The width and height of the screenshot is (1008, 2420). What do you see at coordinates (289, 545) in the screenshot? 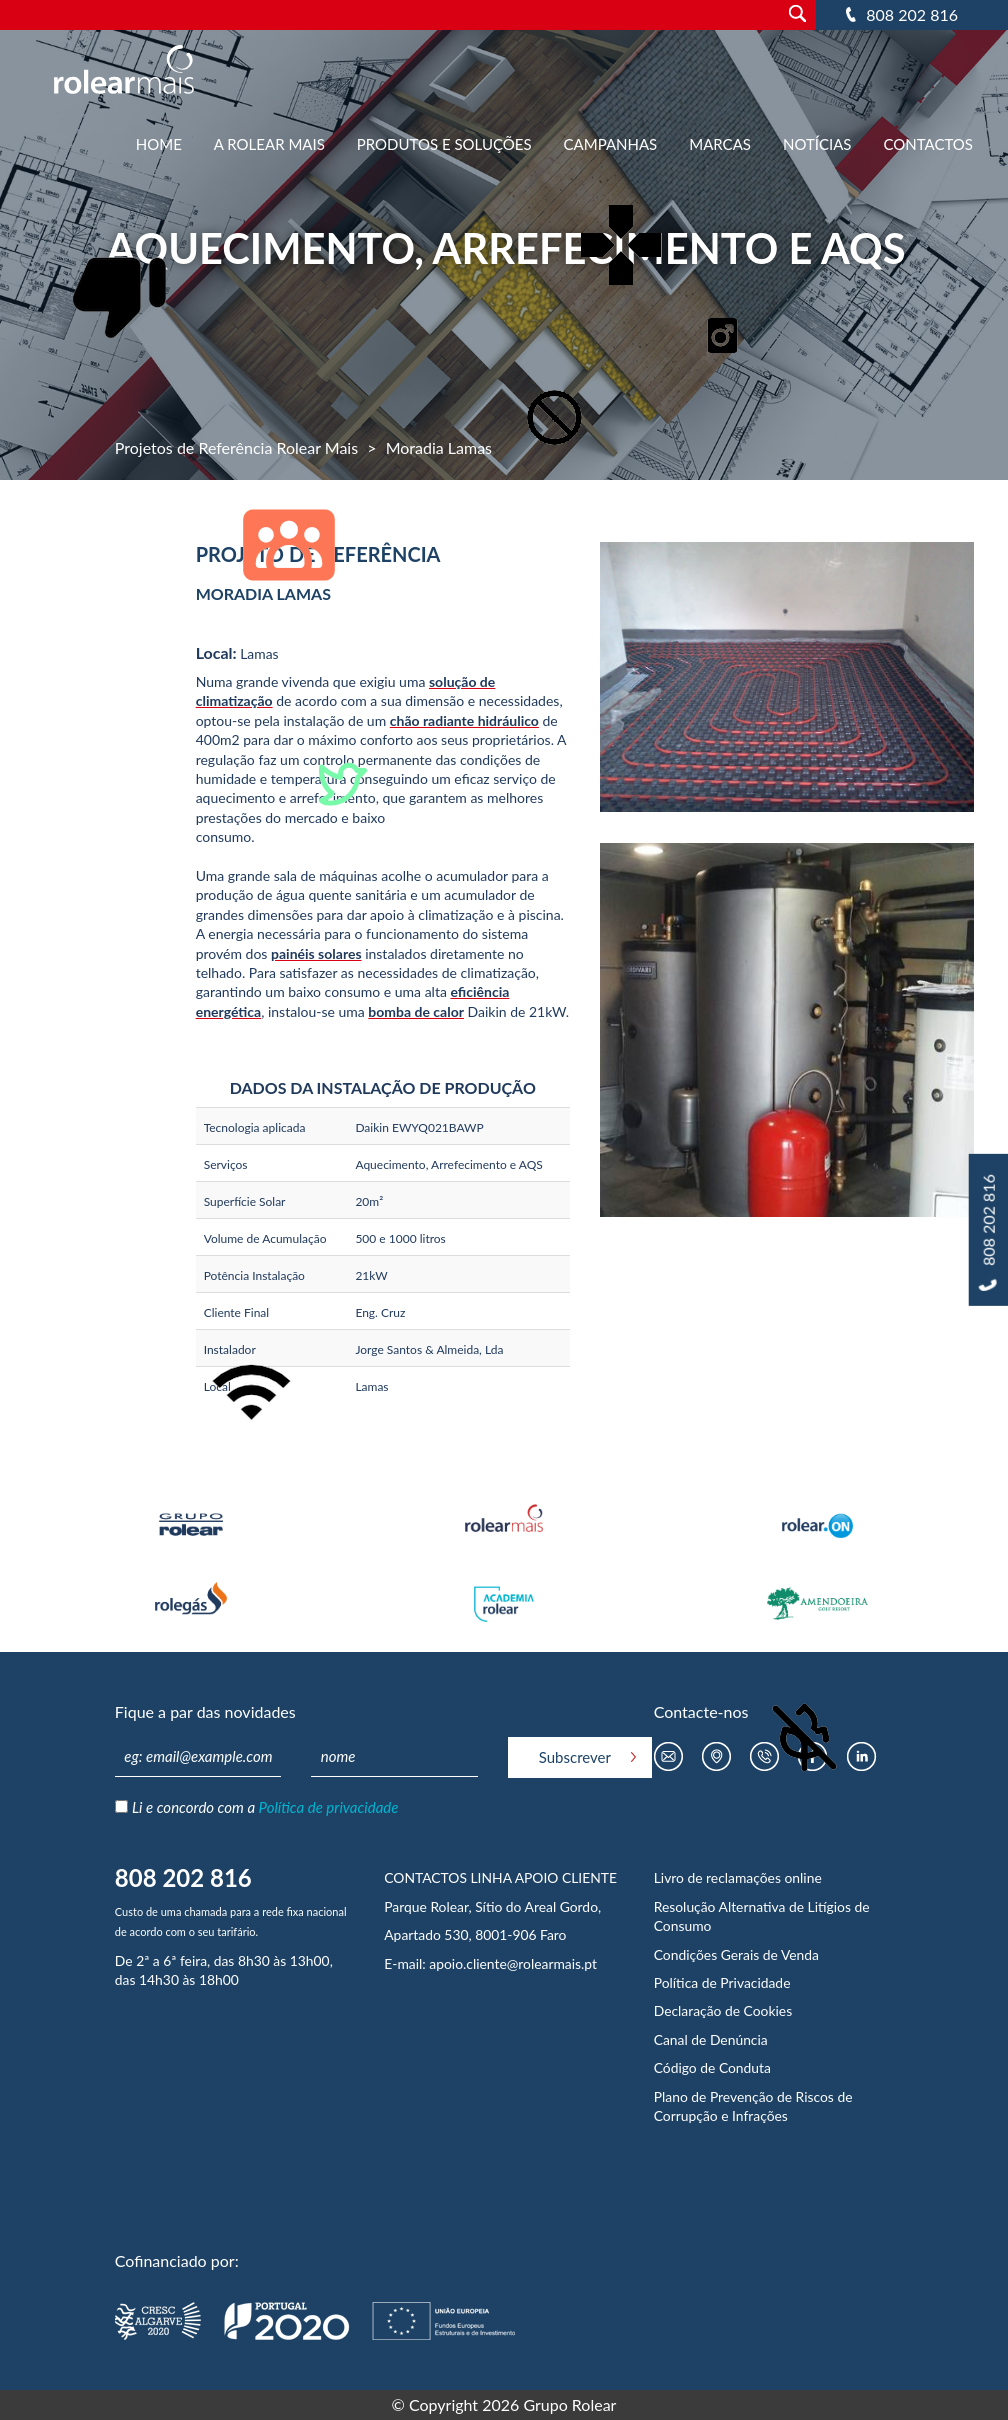
I see `view team or group members` at bounding box center [289, 545].